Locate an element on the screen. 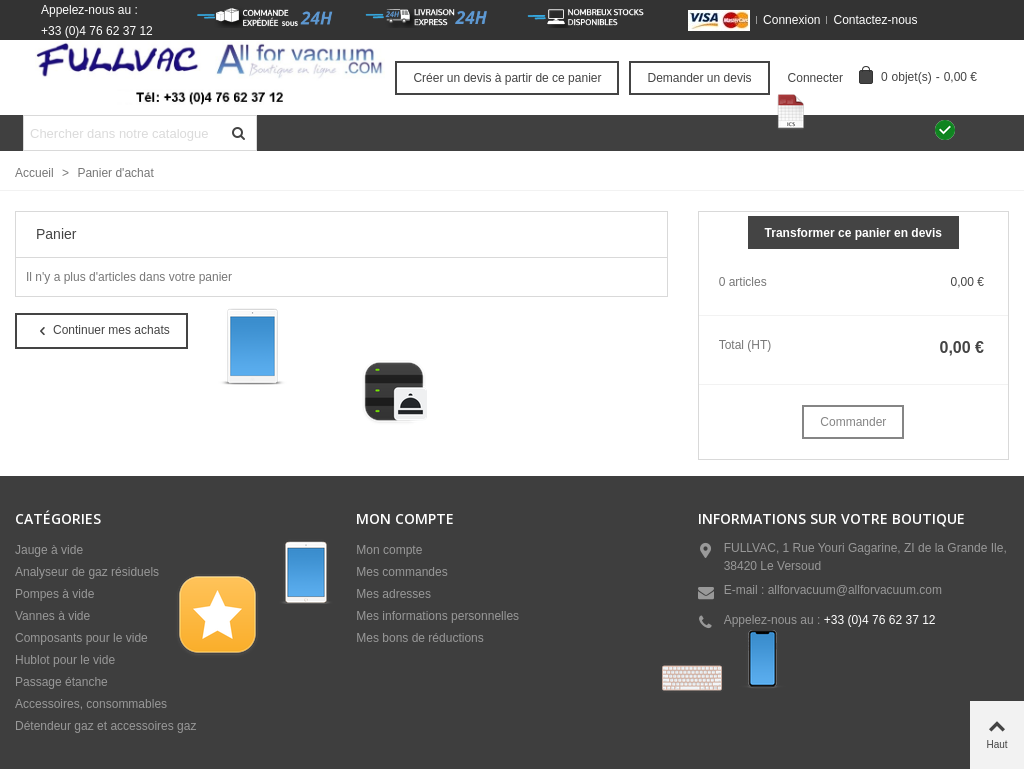  connect a bluetooth keyboard is located at coordinates (692, 678).